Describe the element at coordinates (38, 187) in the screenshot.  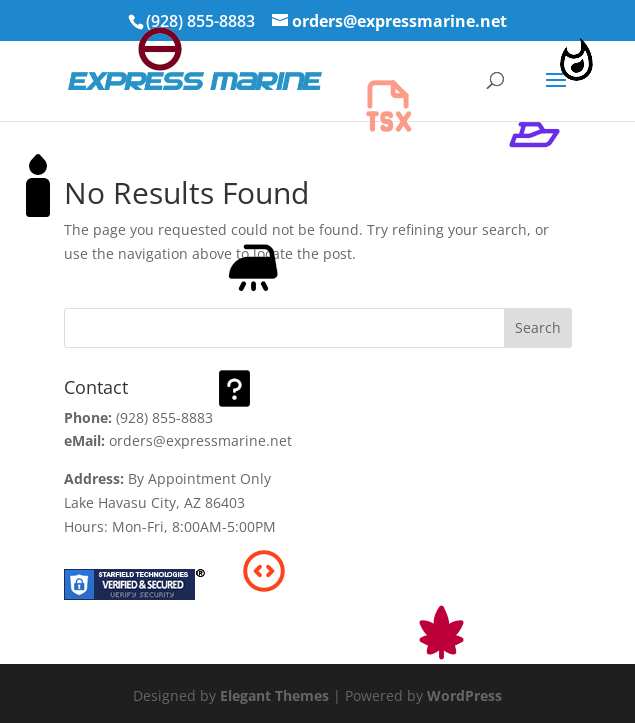
I see `access candle or ambient lighting mode` at that location.